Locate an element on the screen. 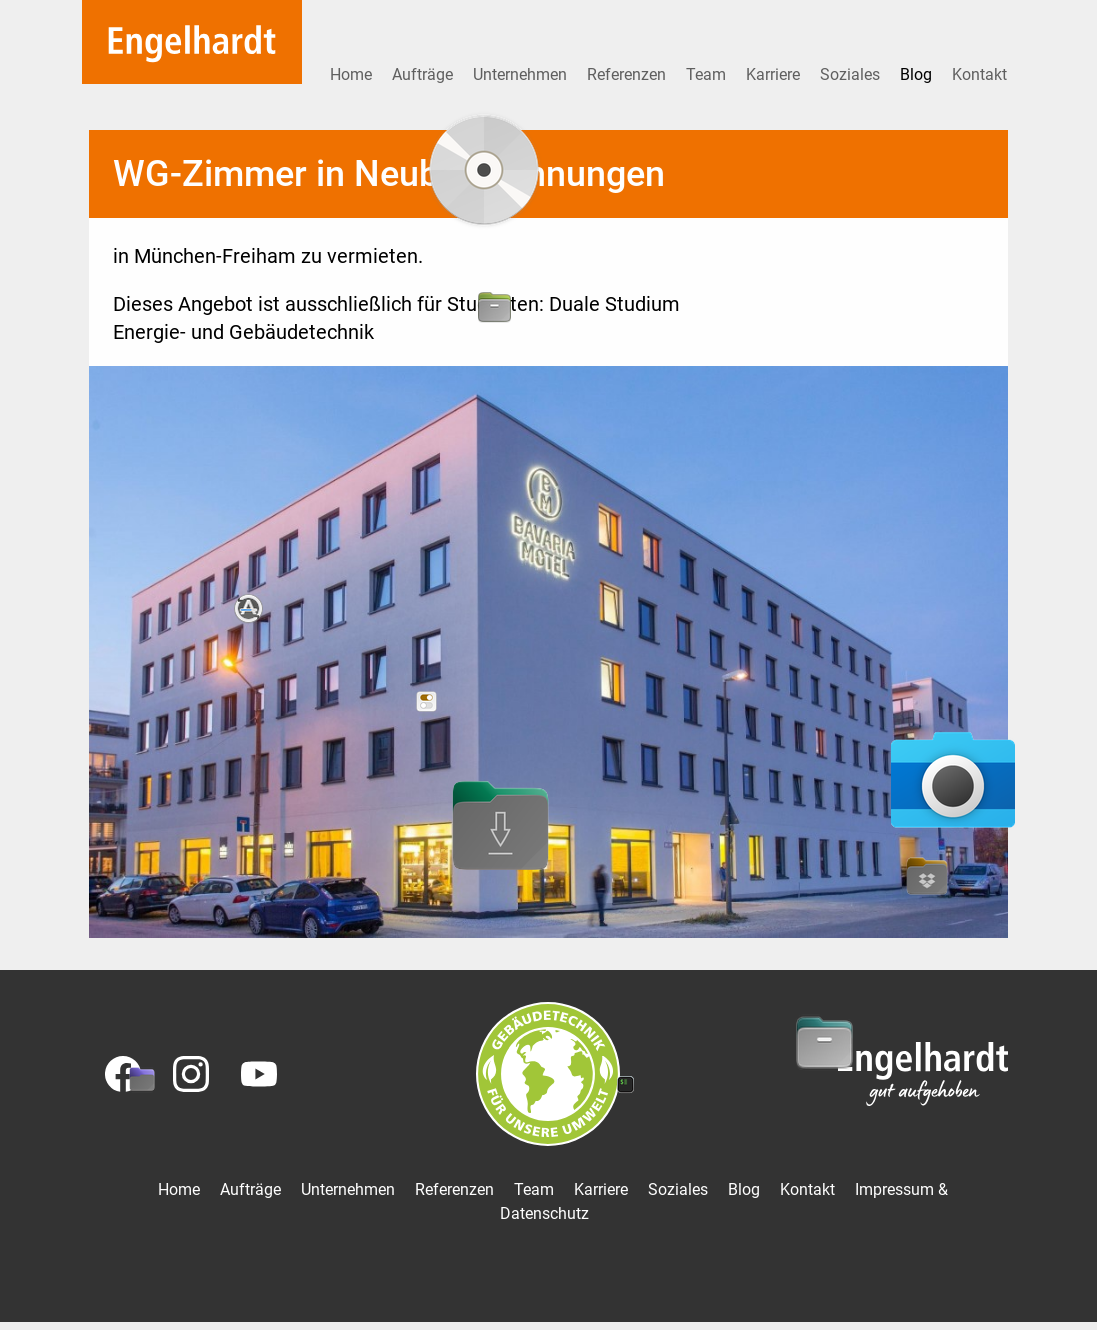  open dropbox synced folder is located at coordinates (927, 876).